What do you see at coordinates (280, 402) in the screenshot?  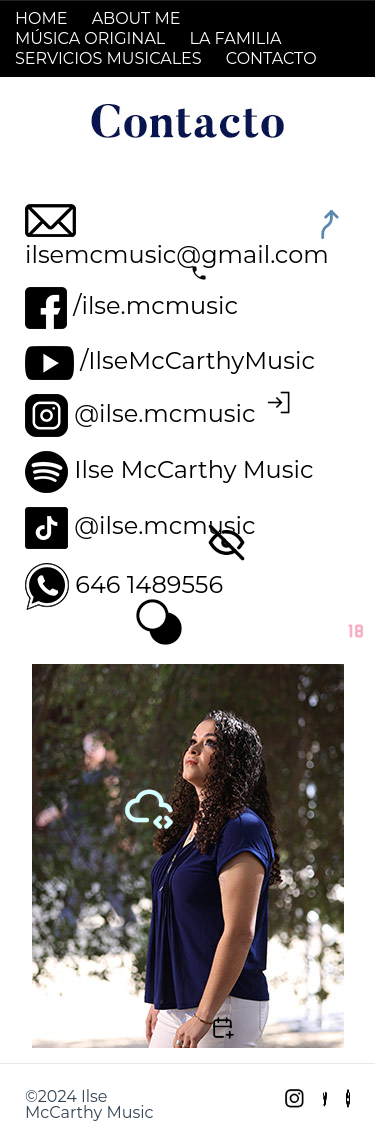 I see `sign in to your account` at bounding box center [280, 402].